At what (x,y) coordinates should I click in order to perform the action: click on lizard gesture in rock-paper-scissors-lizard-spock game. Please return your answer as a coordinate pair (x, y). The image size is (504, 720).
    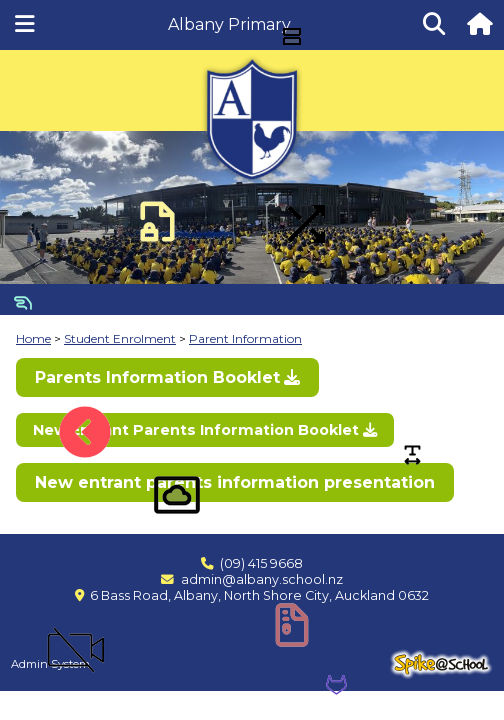
    Looking at the image, I should click on (23, 303).